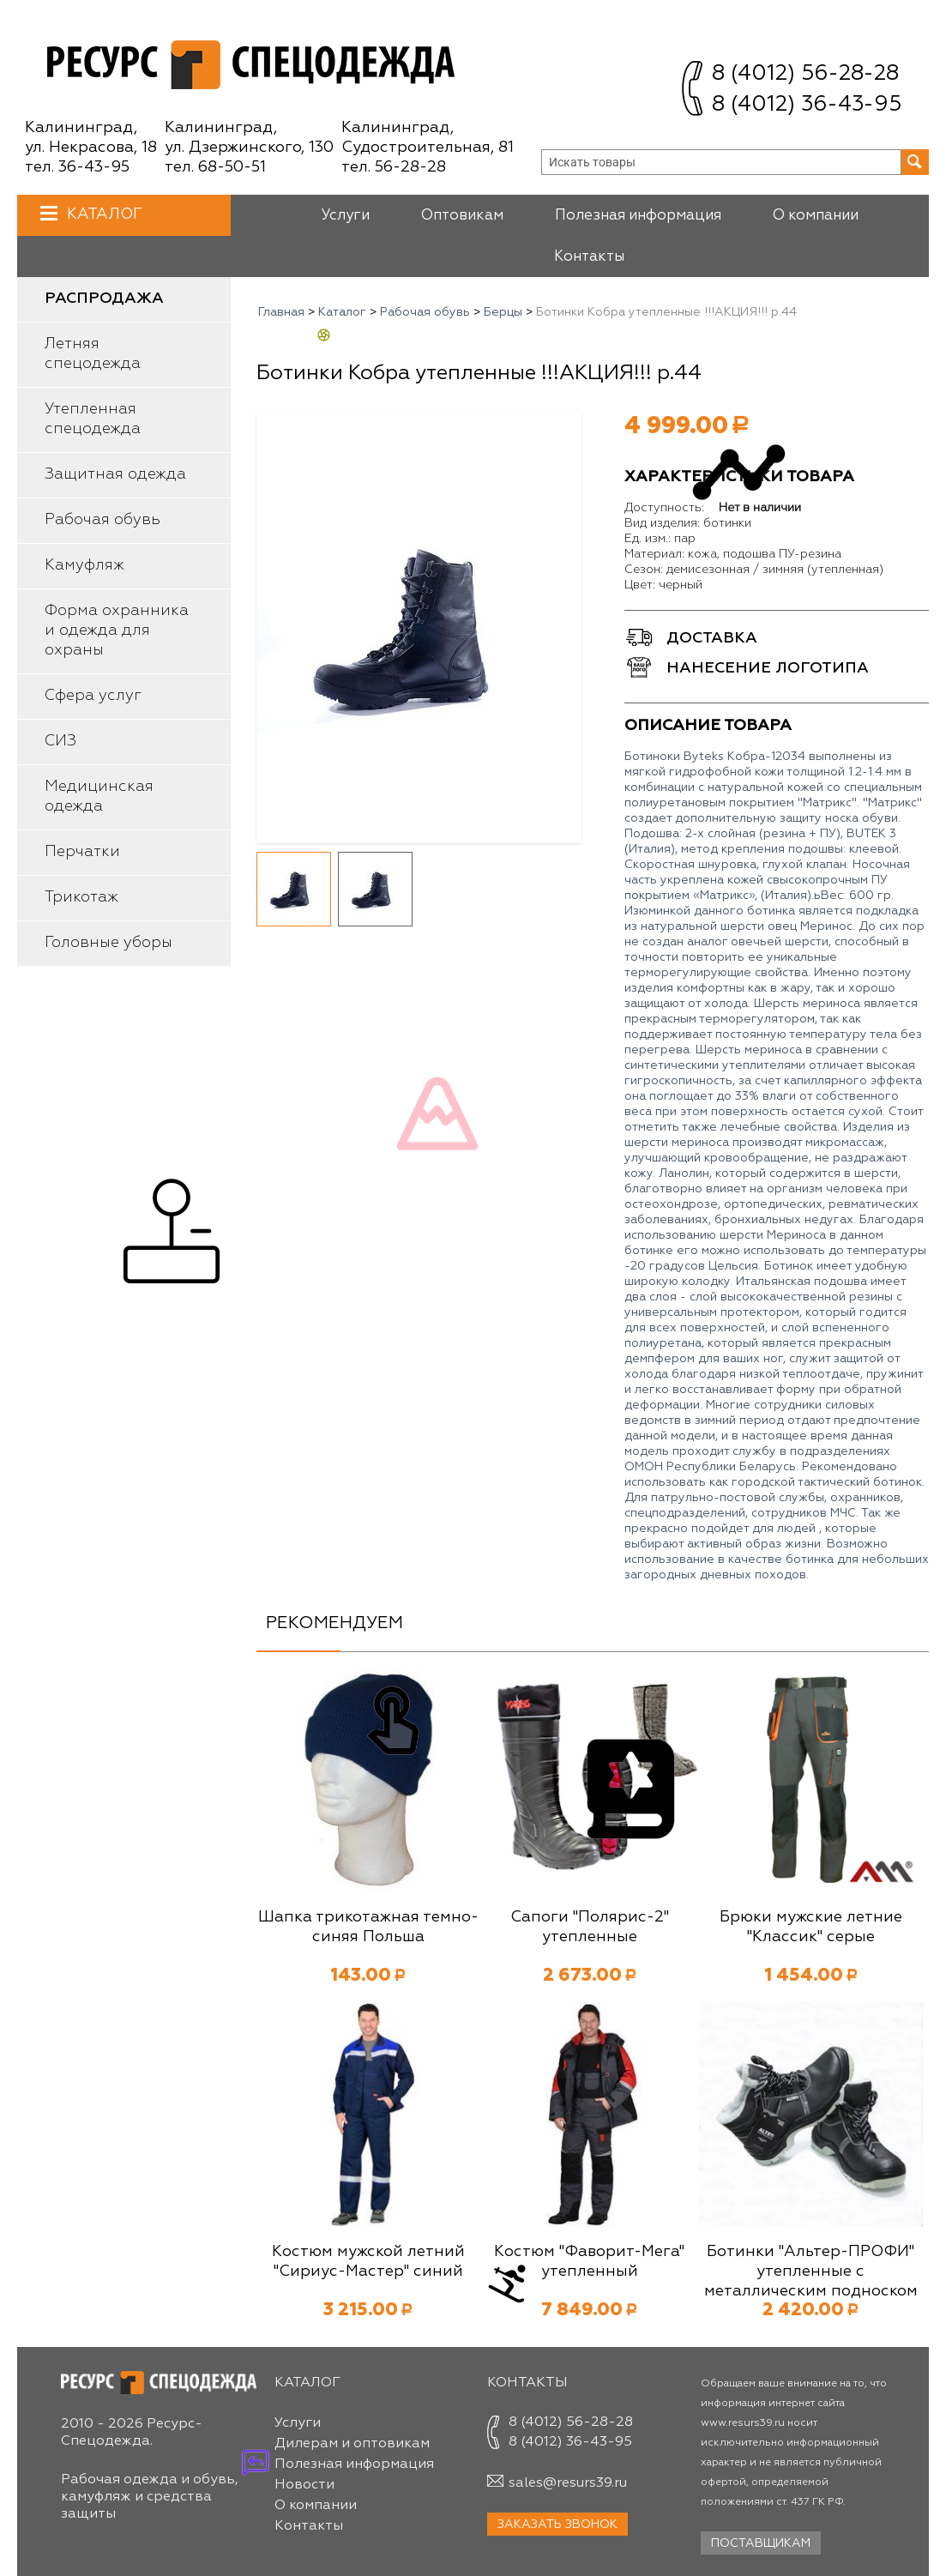 The height and width of the screenshot is (2576, 946). Describe the element at coordinates (630, 1789) in the screenshot. I see `access Jewish religious texts` at that location.